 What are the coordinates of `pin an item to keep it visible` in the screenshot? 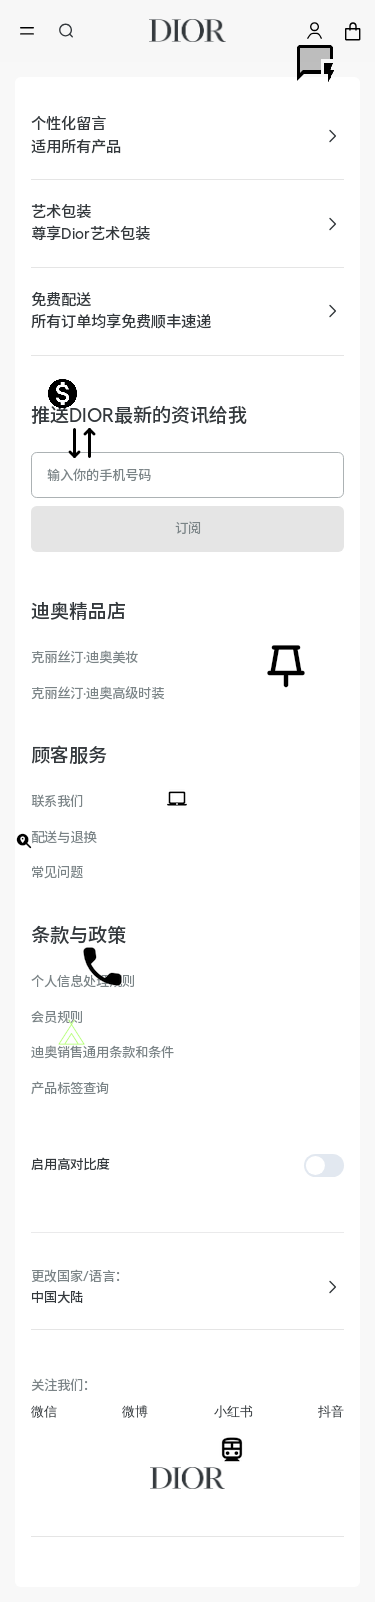 It's located at (286, 664).